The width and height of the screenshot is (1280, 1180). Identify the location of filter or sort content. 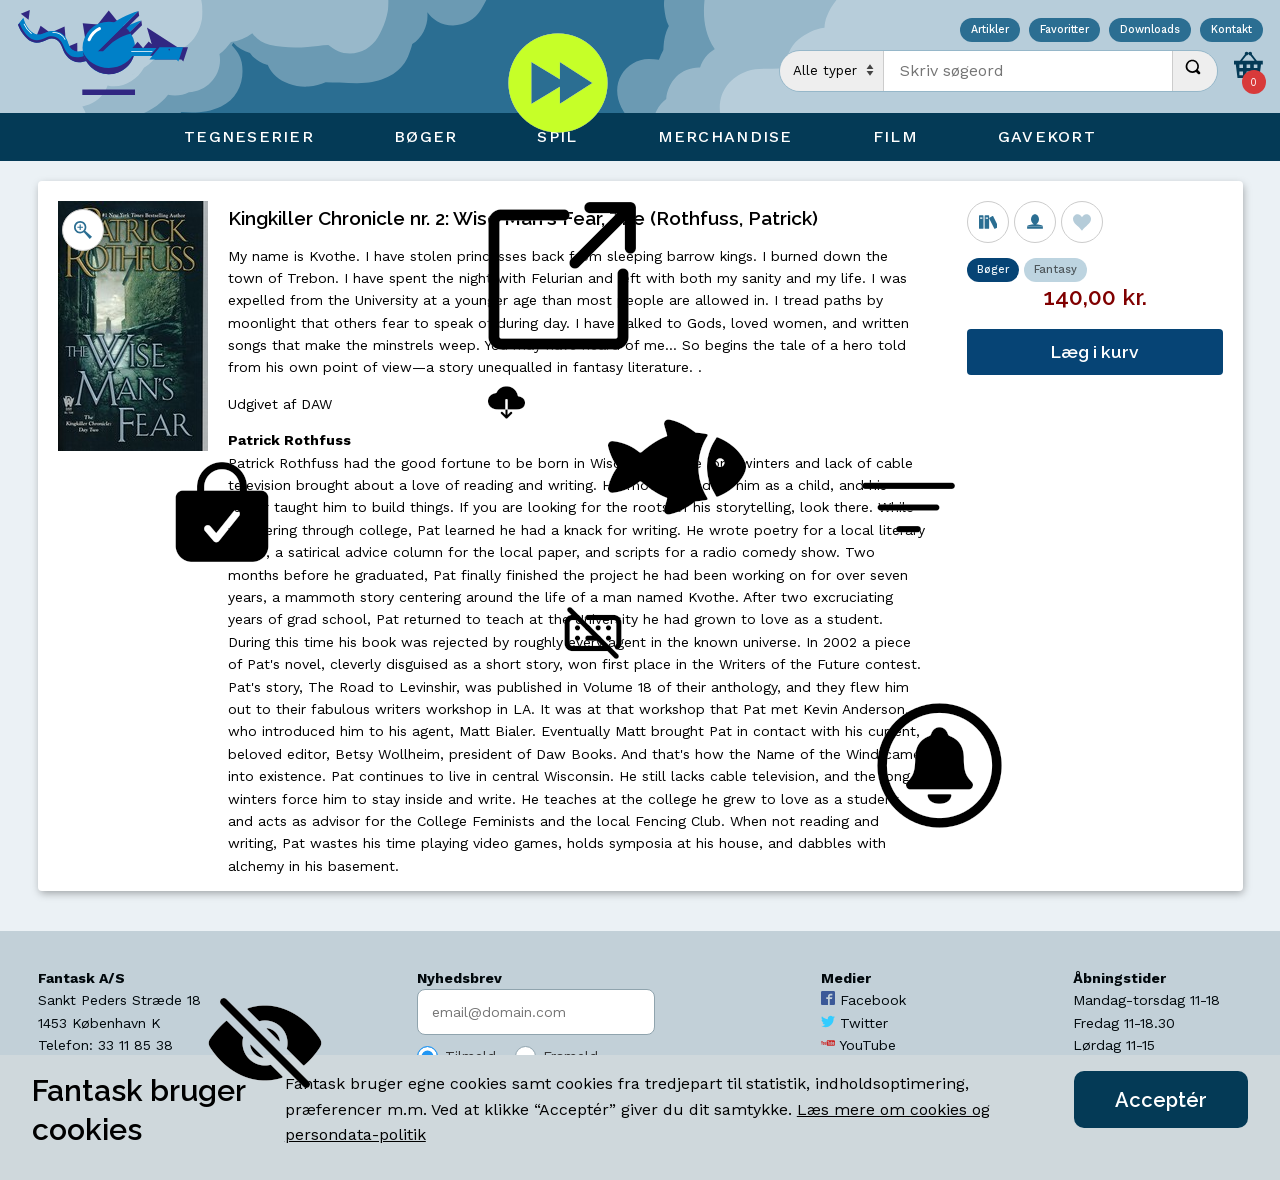
(908, 507).